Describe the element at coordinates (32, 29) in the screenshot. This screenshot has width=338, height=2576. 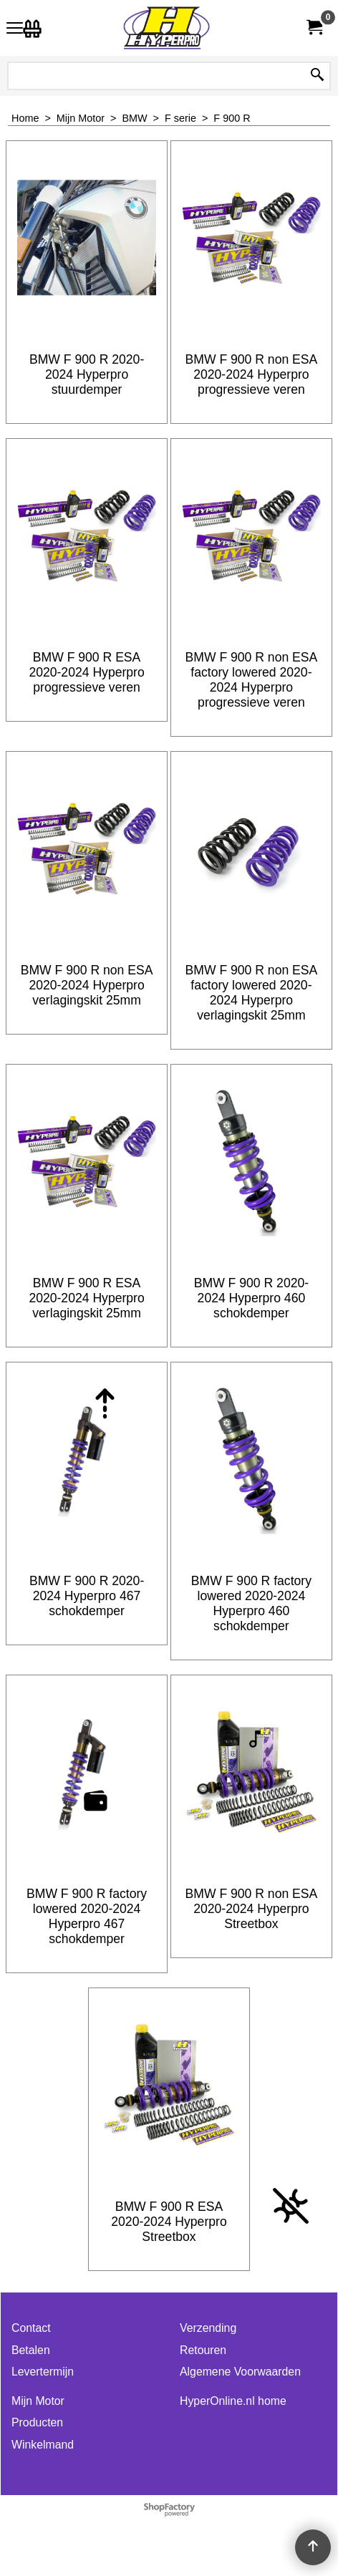
I see `access property boundary settings` at that location.